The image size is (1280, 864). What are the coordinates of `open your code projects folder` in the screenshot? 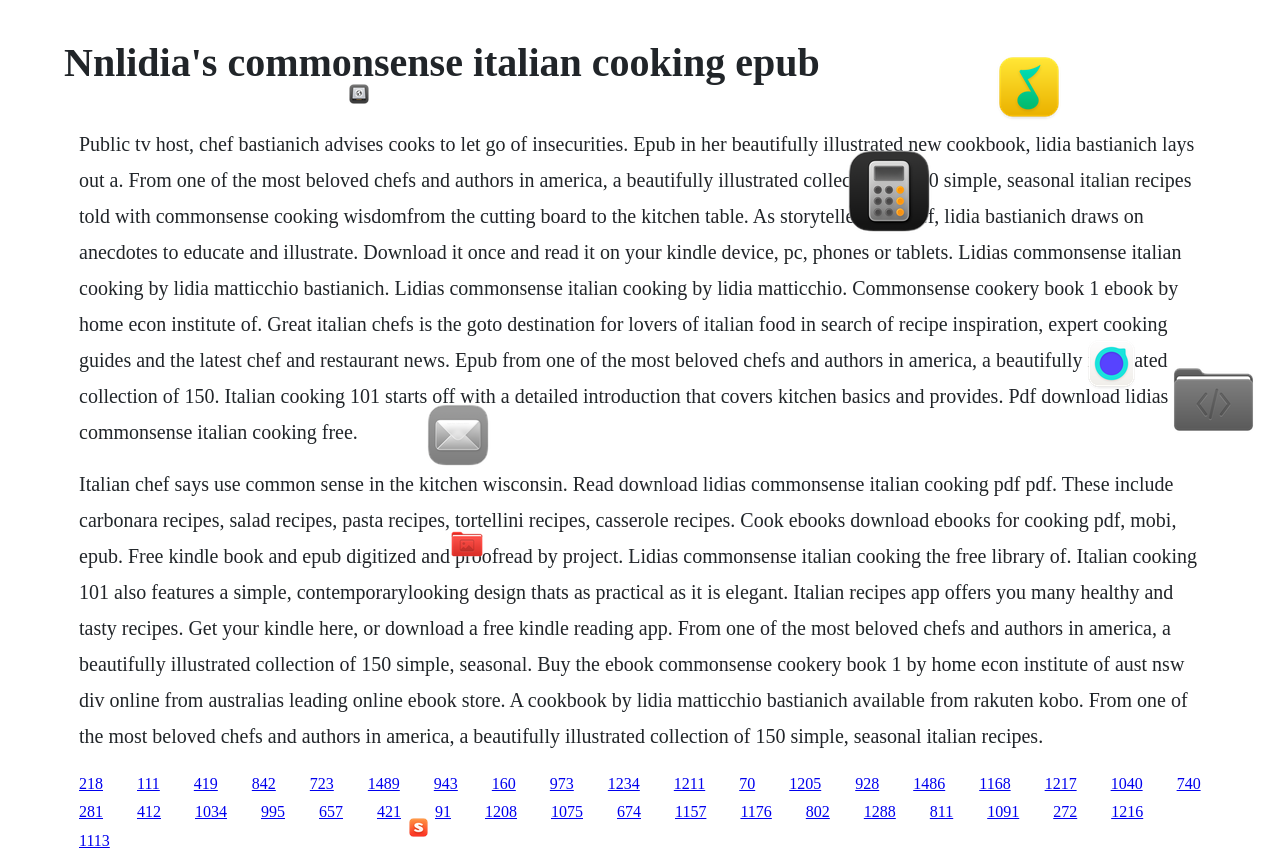 It's located at (1213, 399).